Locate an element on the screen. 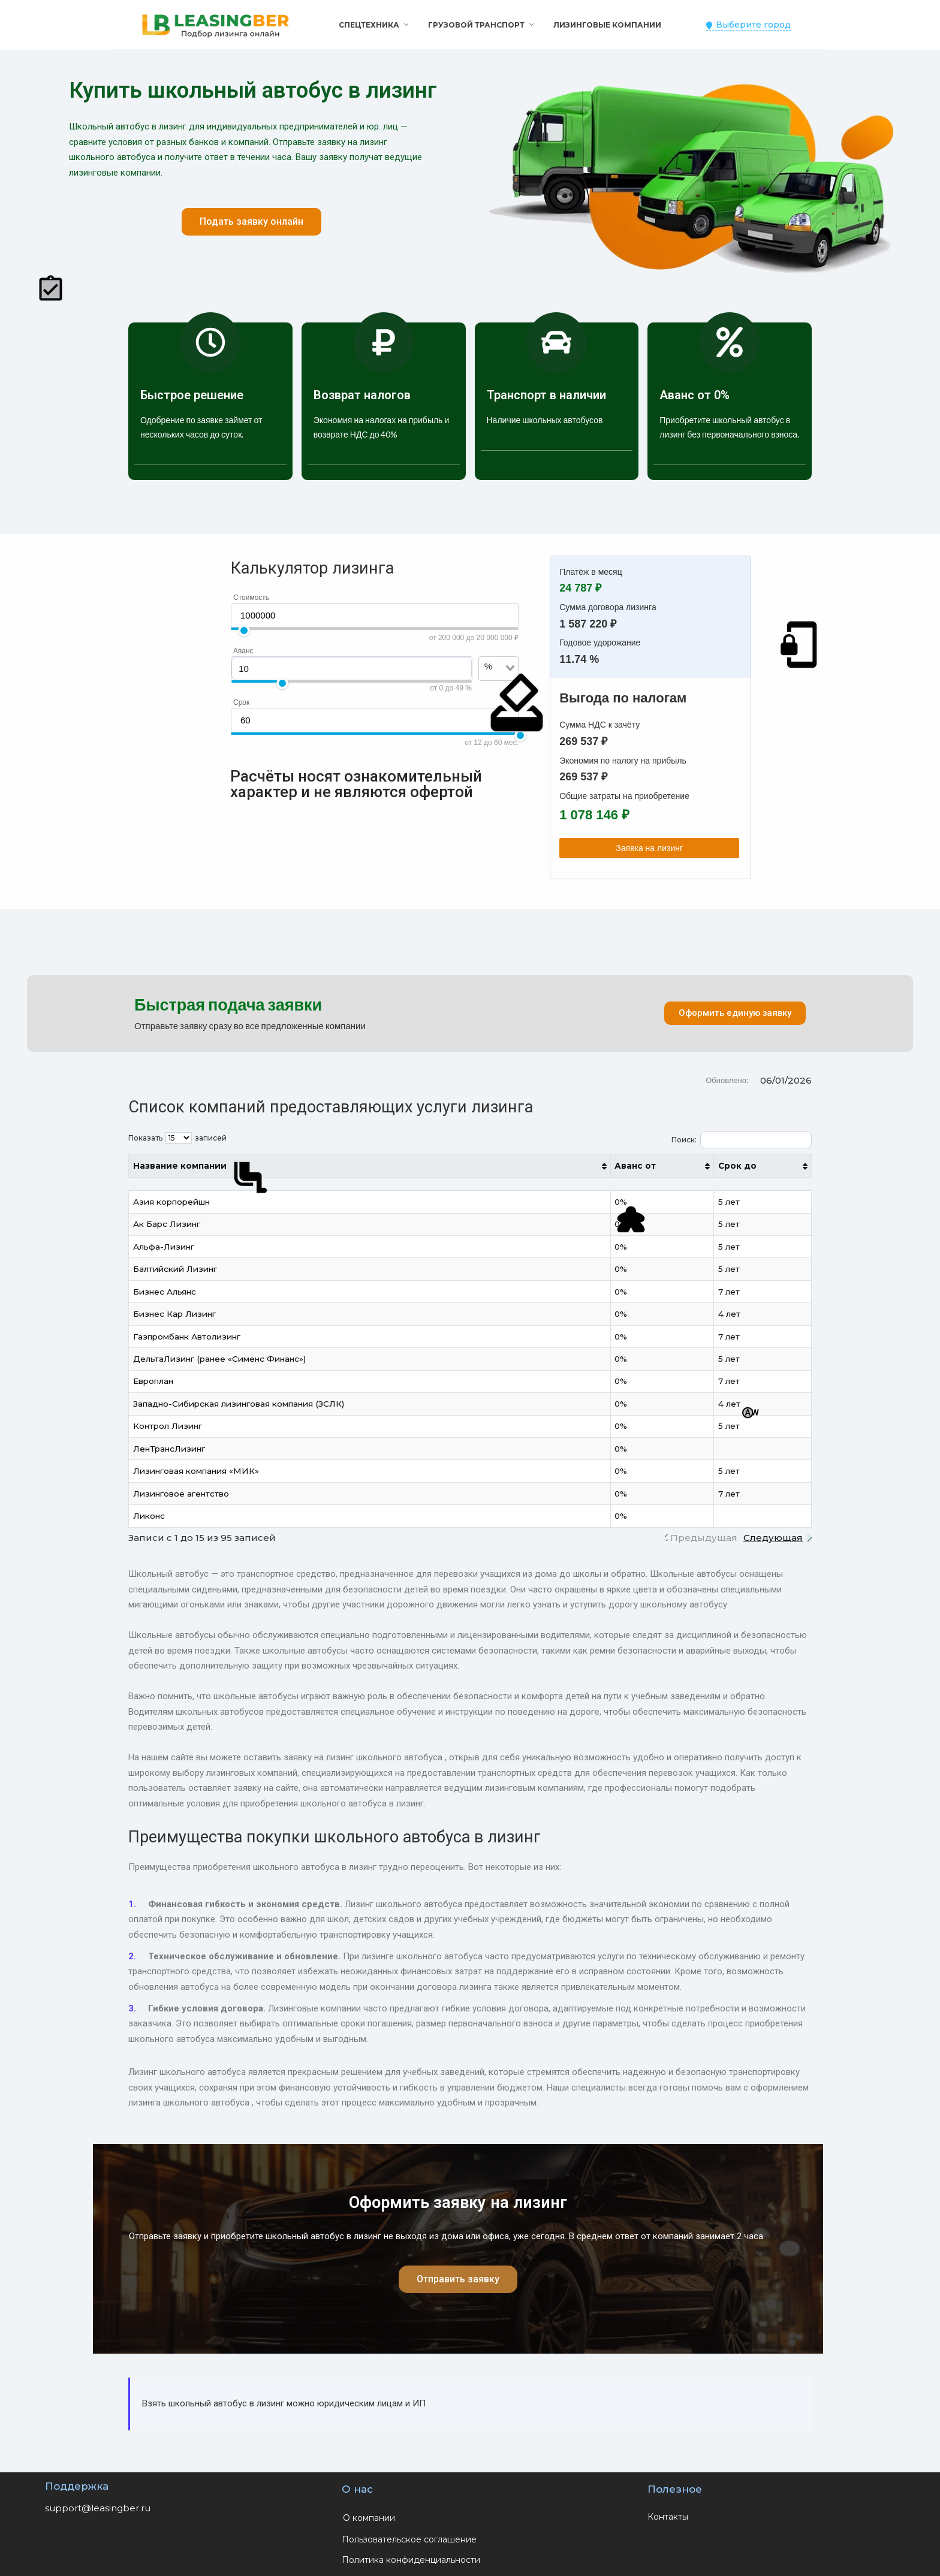 This screenshot has height=2576, width=940. cast your vote or submit a ballot is located at coordinates (517, 702).